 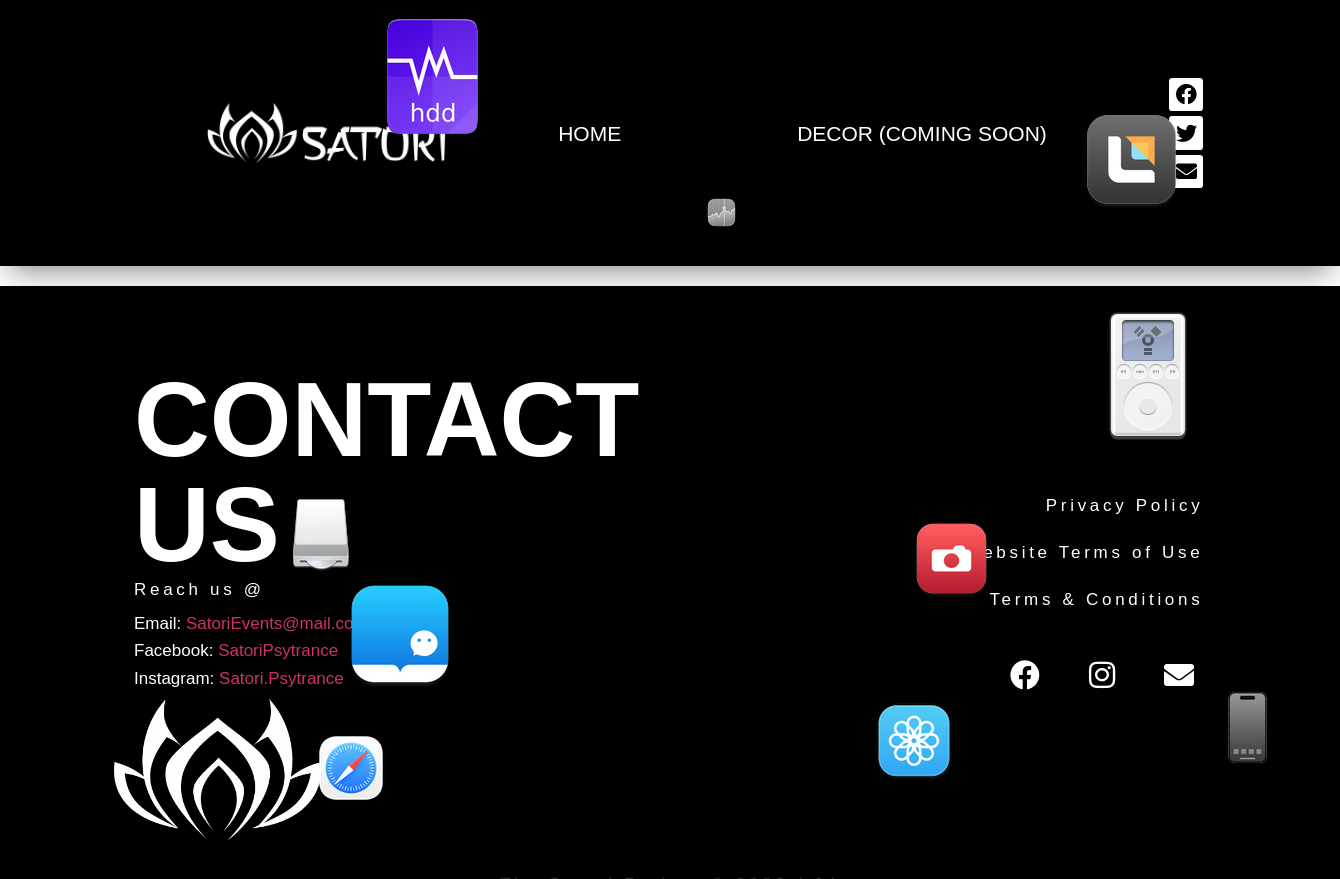 What do you see at coordinates (914, 742) in the screenshot?
I see `open graphics application settings` at bounding box center [914, 742].